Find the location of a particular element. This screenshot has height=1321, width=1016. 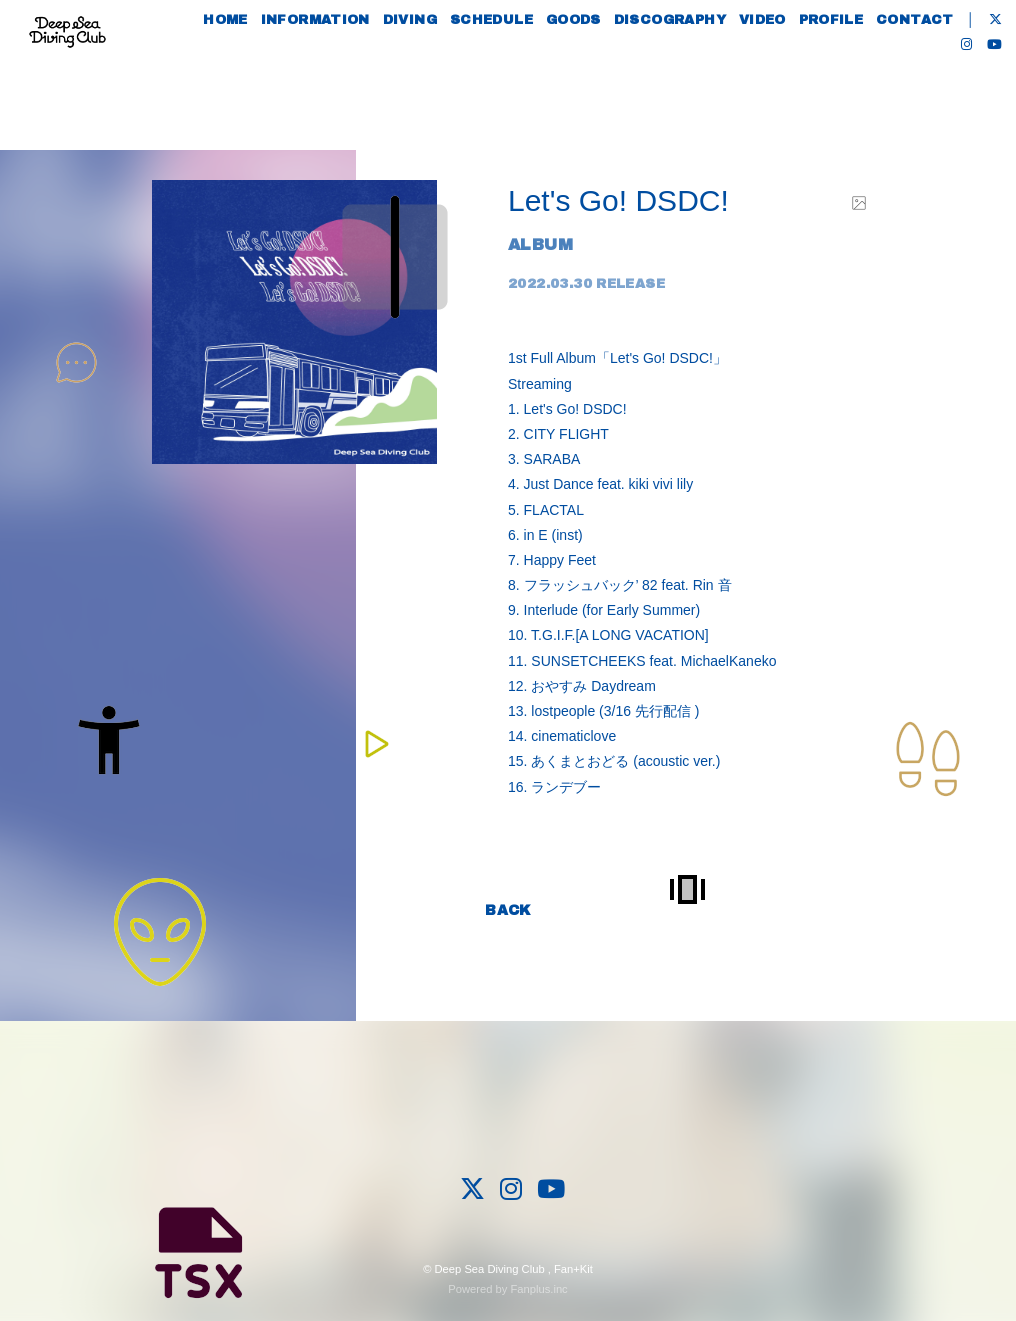

visual separator between UI elements is located at coordinates (395, 257).